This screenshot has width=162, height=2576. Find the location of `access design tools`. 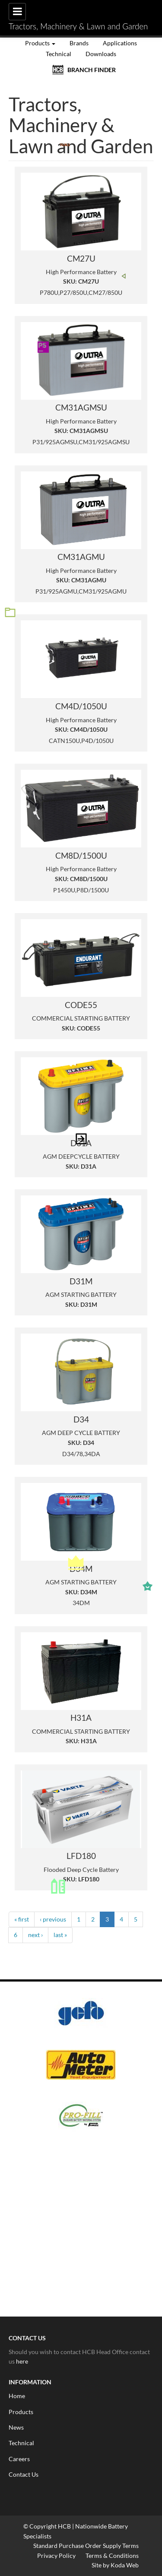

access design tools is located at coordinates (58, 1886).